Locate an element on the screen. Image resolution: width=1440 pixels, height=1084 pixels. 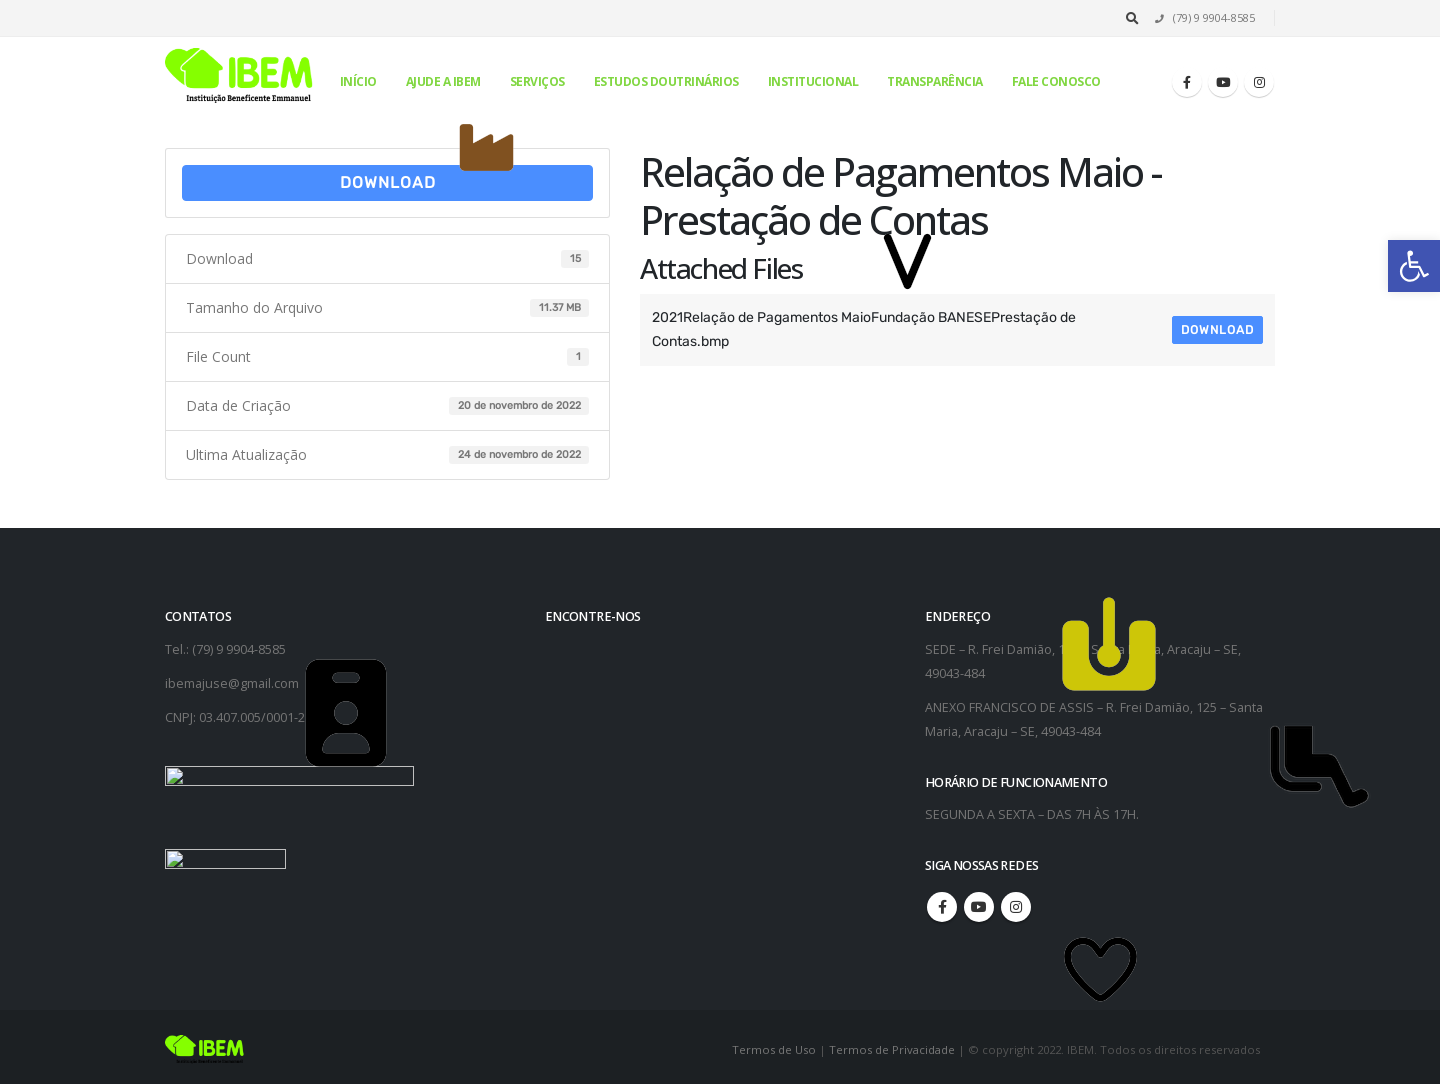
access bore hole or well monitoring data is located at coordinates (1109, 644).